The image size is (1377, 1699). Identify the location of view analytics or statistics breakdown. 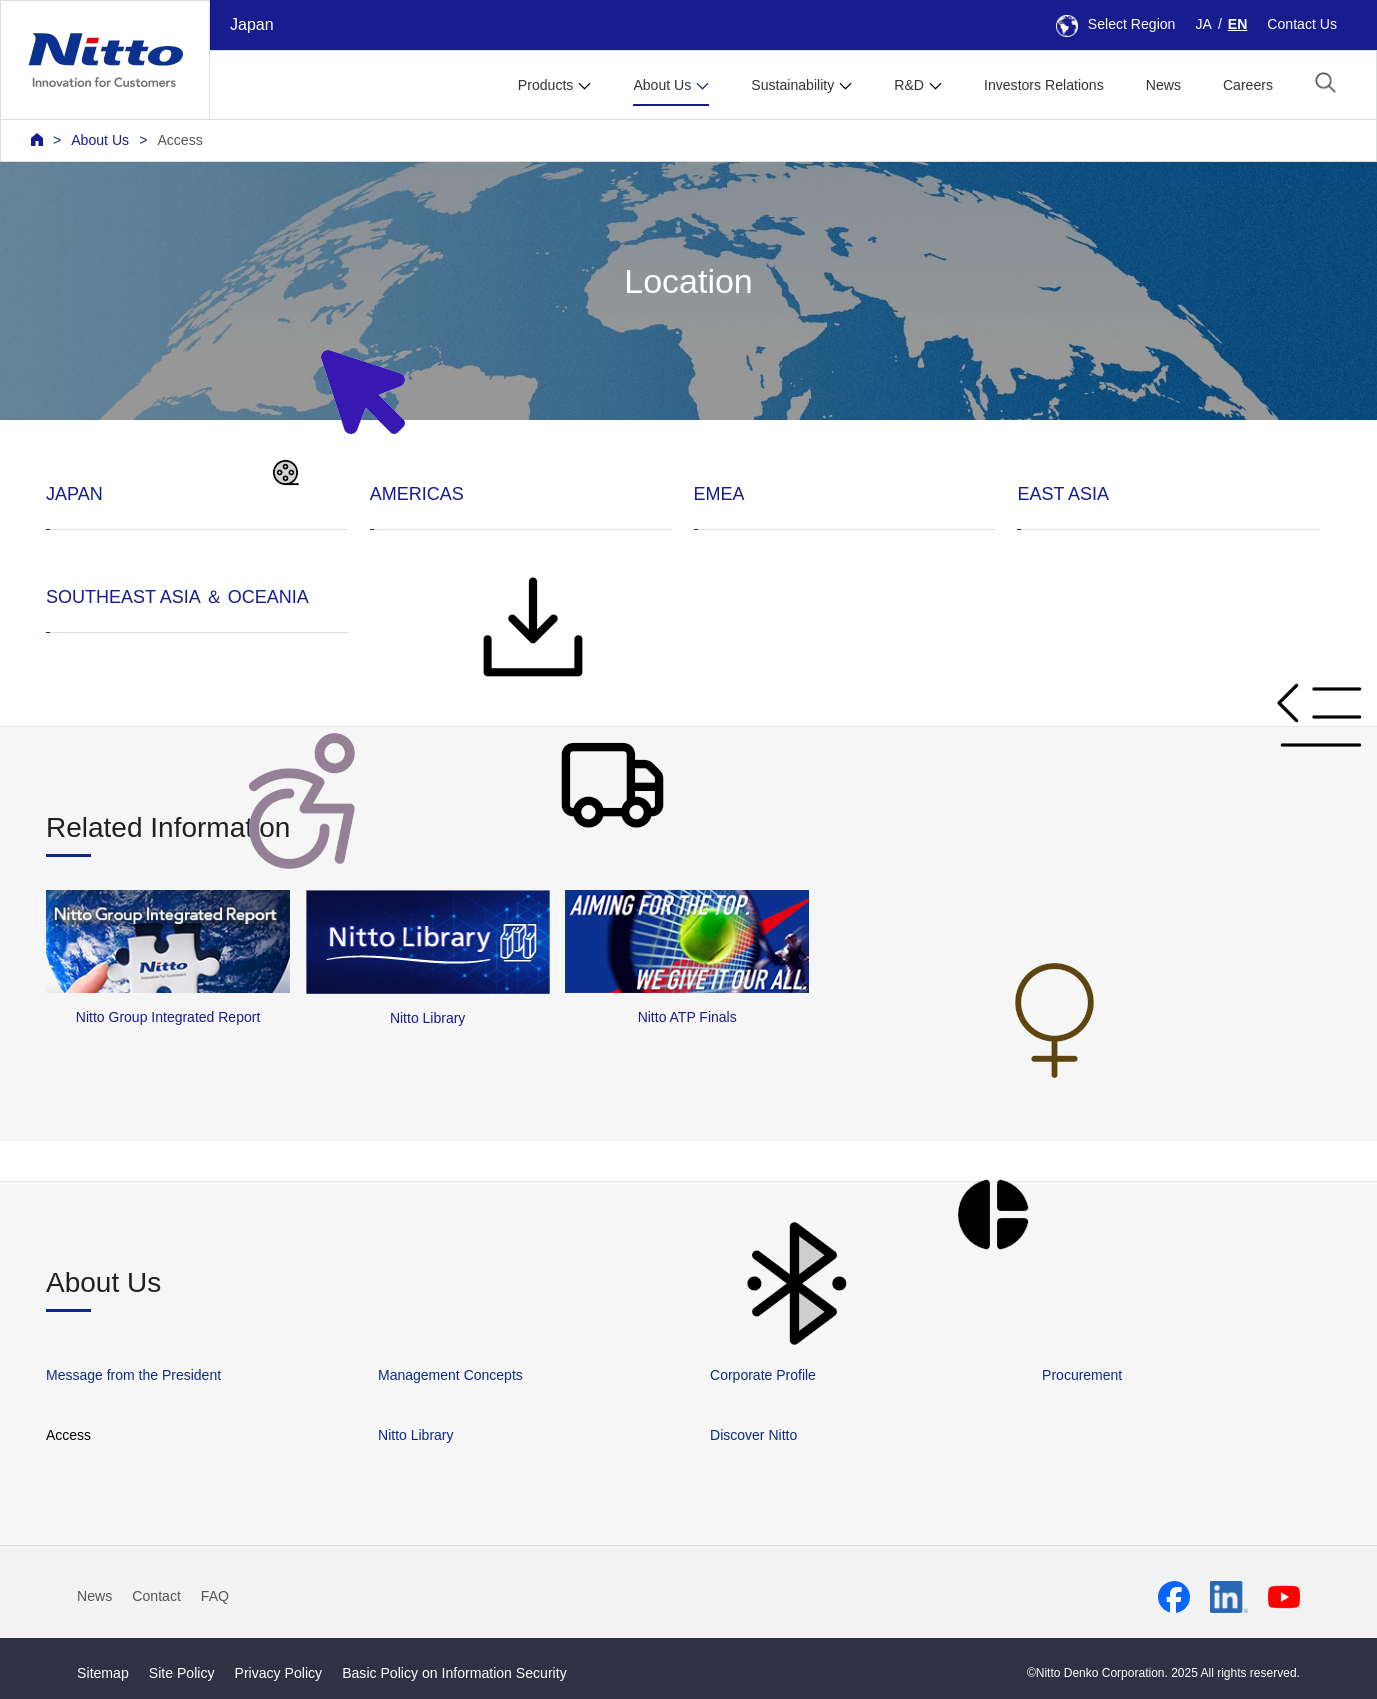
(993, 1214).